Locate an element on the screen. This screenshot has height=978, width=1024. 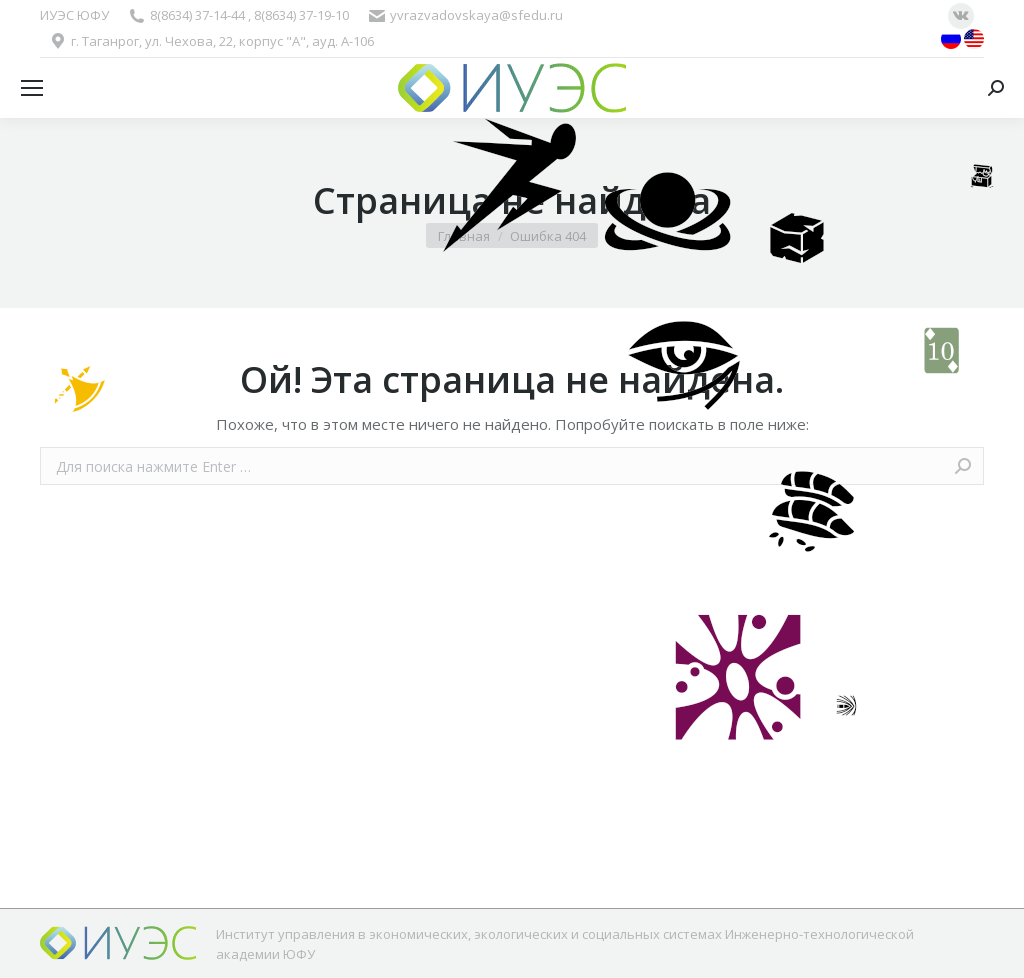
indicates eye strain or fatigue warning is located at coordinates (684, 353).